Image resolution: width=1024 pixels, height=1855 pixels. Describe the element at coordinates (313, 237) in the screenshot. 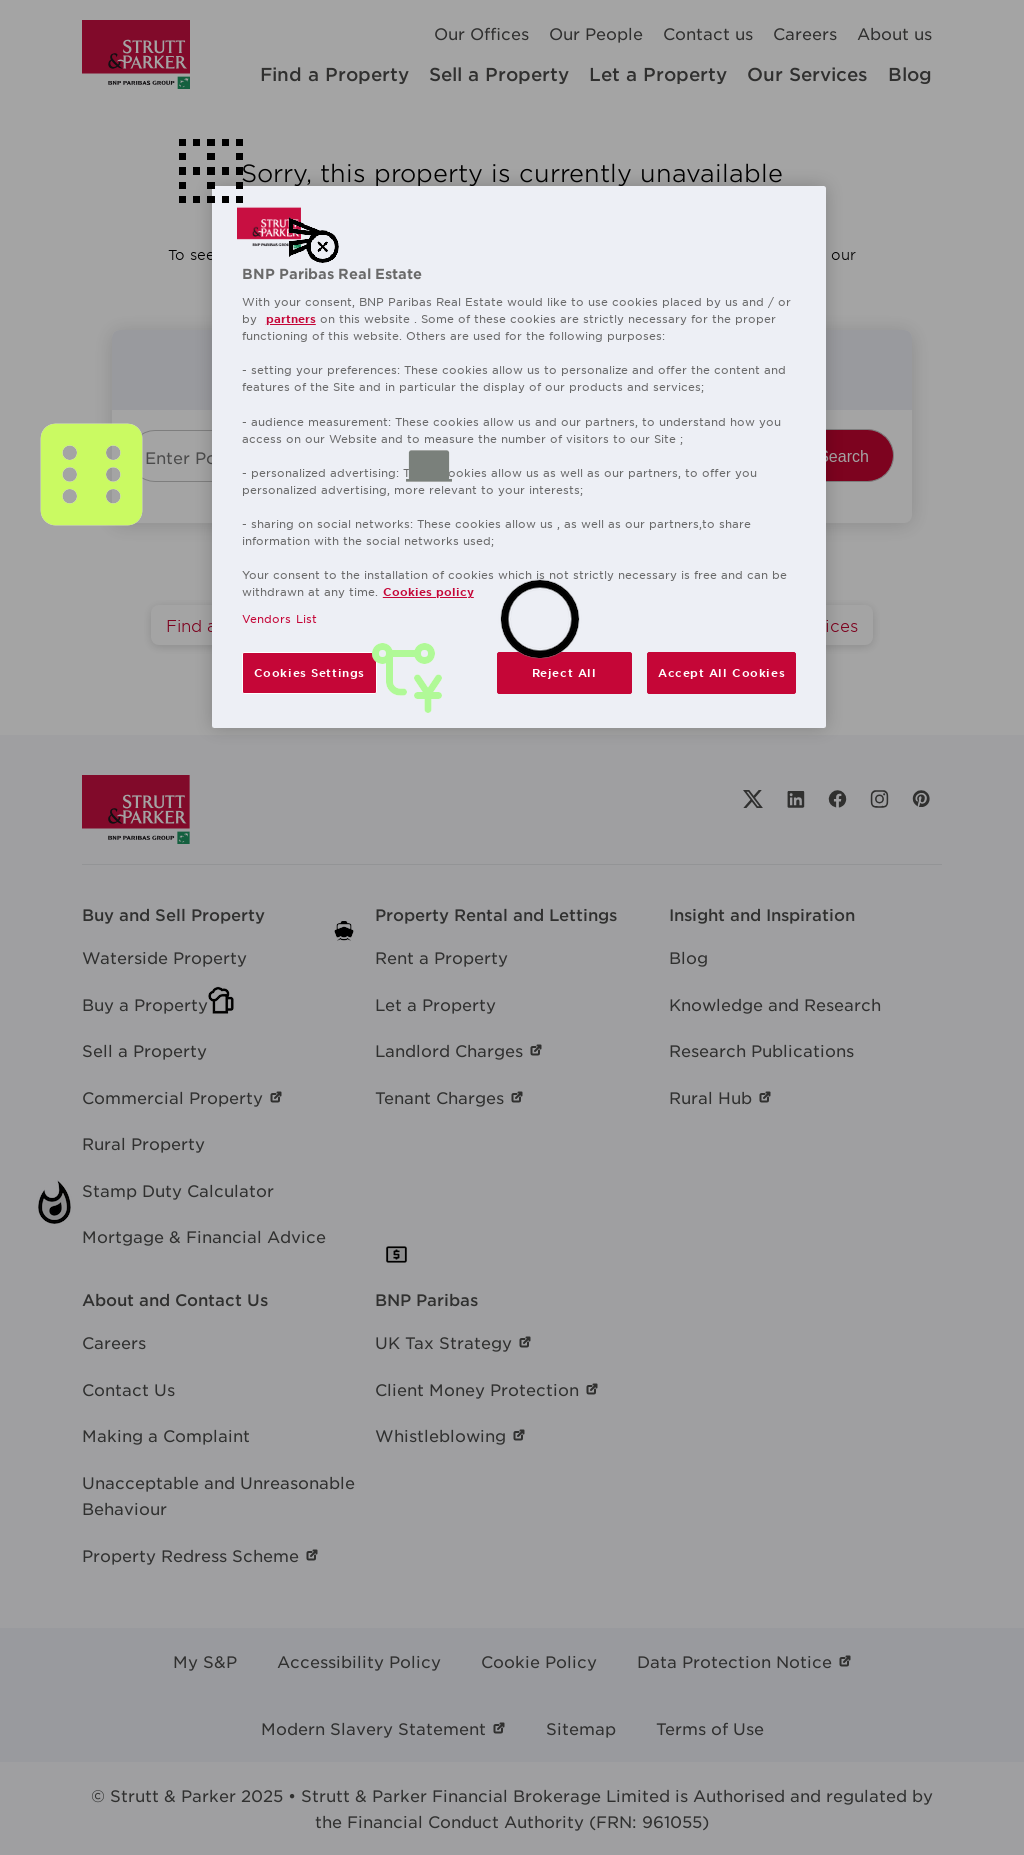

I see `cancel a scheduled message` at that location.